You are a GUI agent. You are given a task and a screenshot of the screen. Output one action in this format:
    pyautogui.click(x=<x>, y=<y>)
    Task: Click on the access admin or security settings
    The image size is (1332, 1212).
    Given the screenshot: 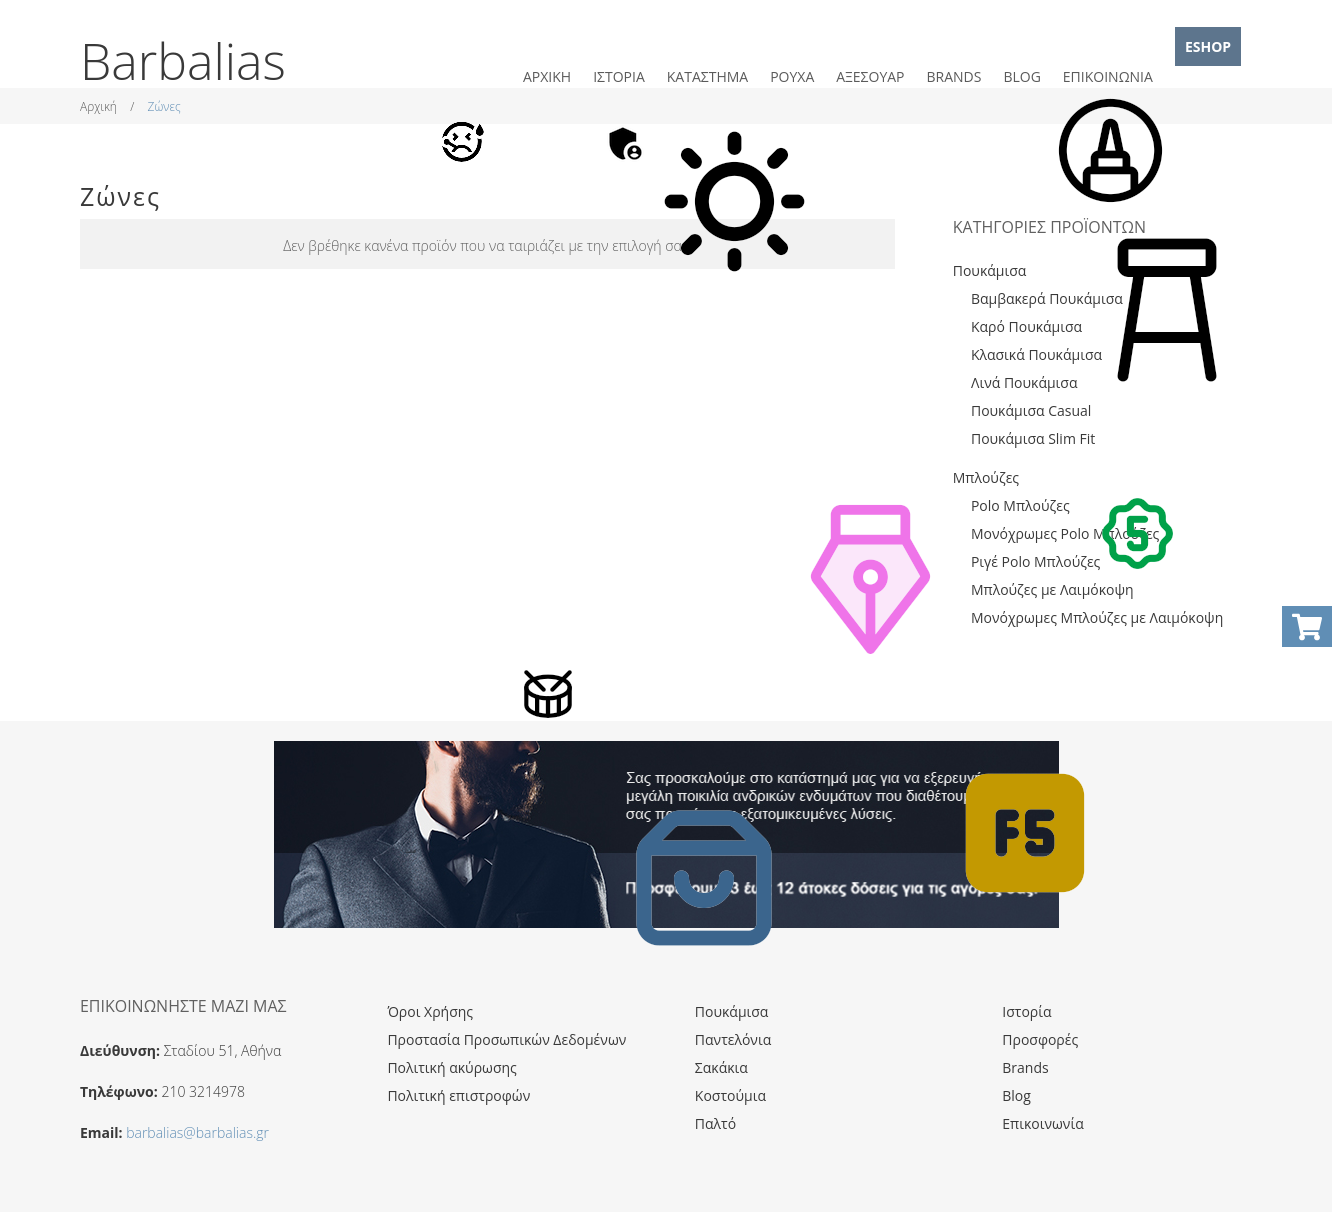 What is the action you would take?
    pyautogui.click(x=625, y=143)
    